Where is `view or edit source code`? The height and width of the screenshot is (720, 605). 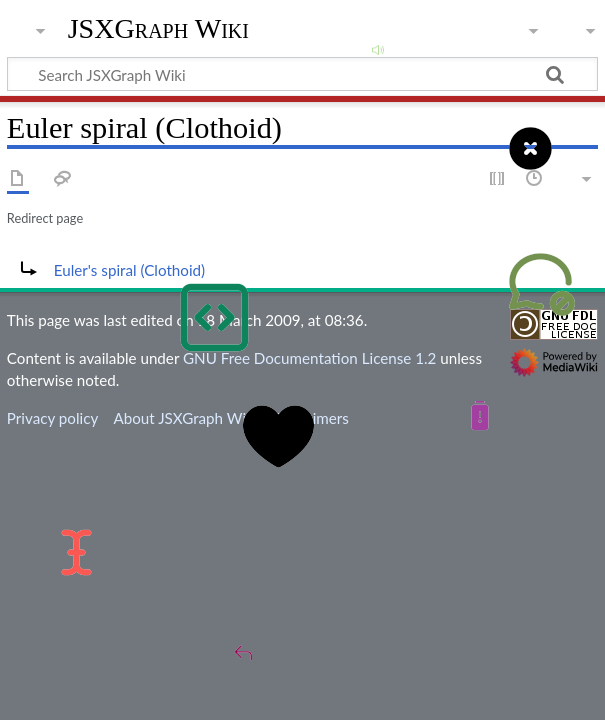
view or edit source code is located at coordinates (214, 317).